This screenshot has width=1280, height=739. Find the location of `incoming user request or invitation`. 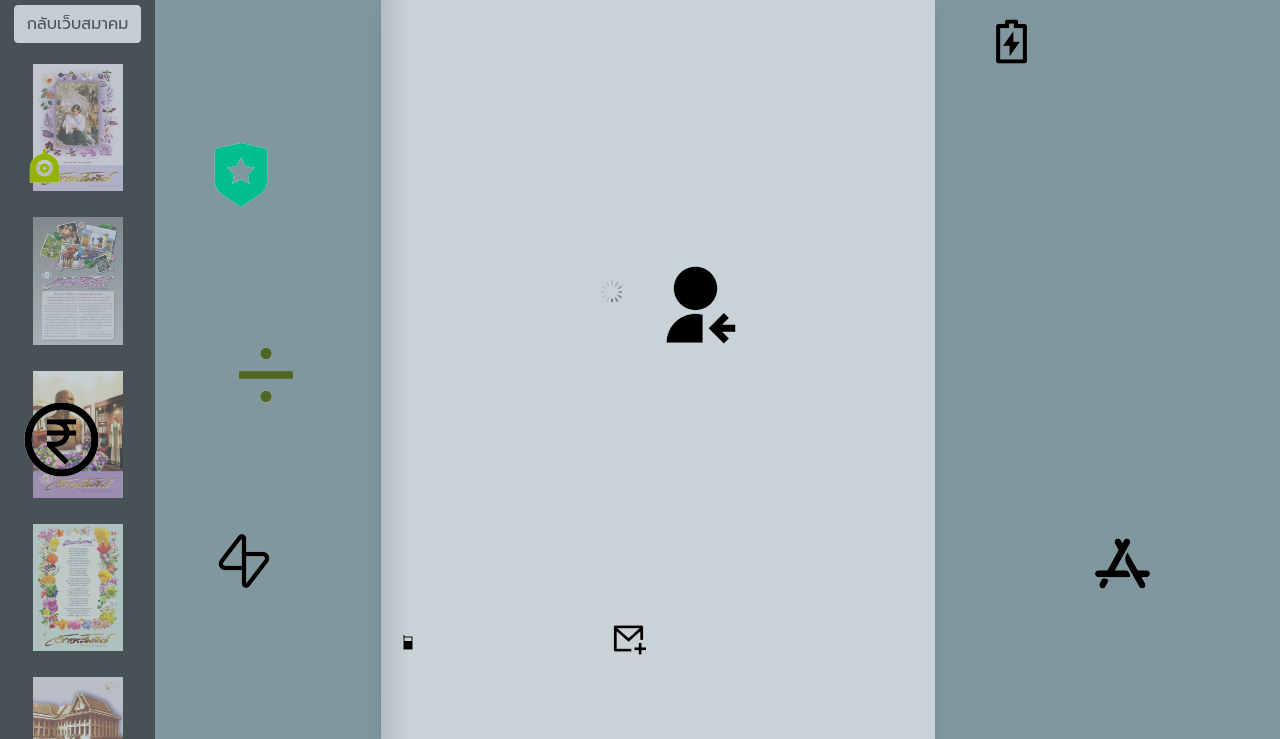

incoming user request or invitation is located at coordinates (695, 306).